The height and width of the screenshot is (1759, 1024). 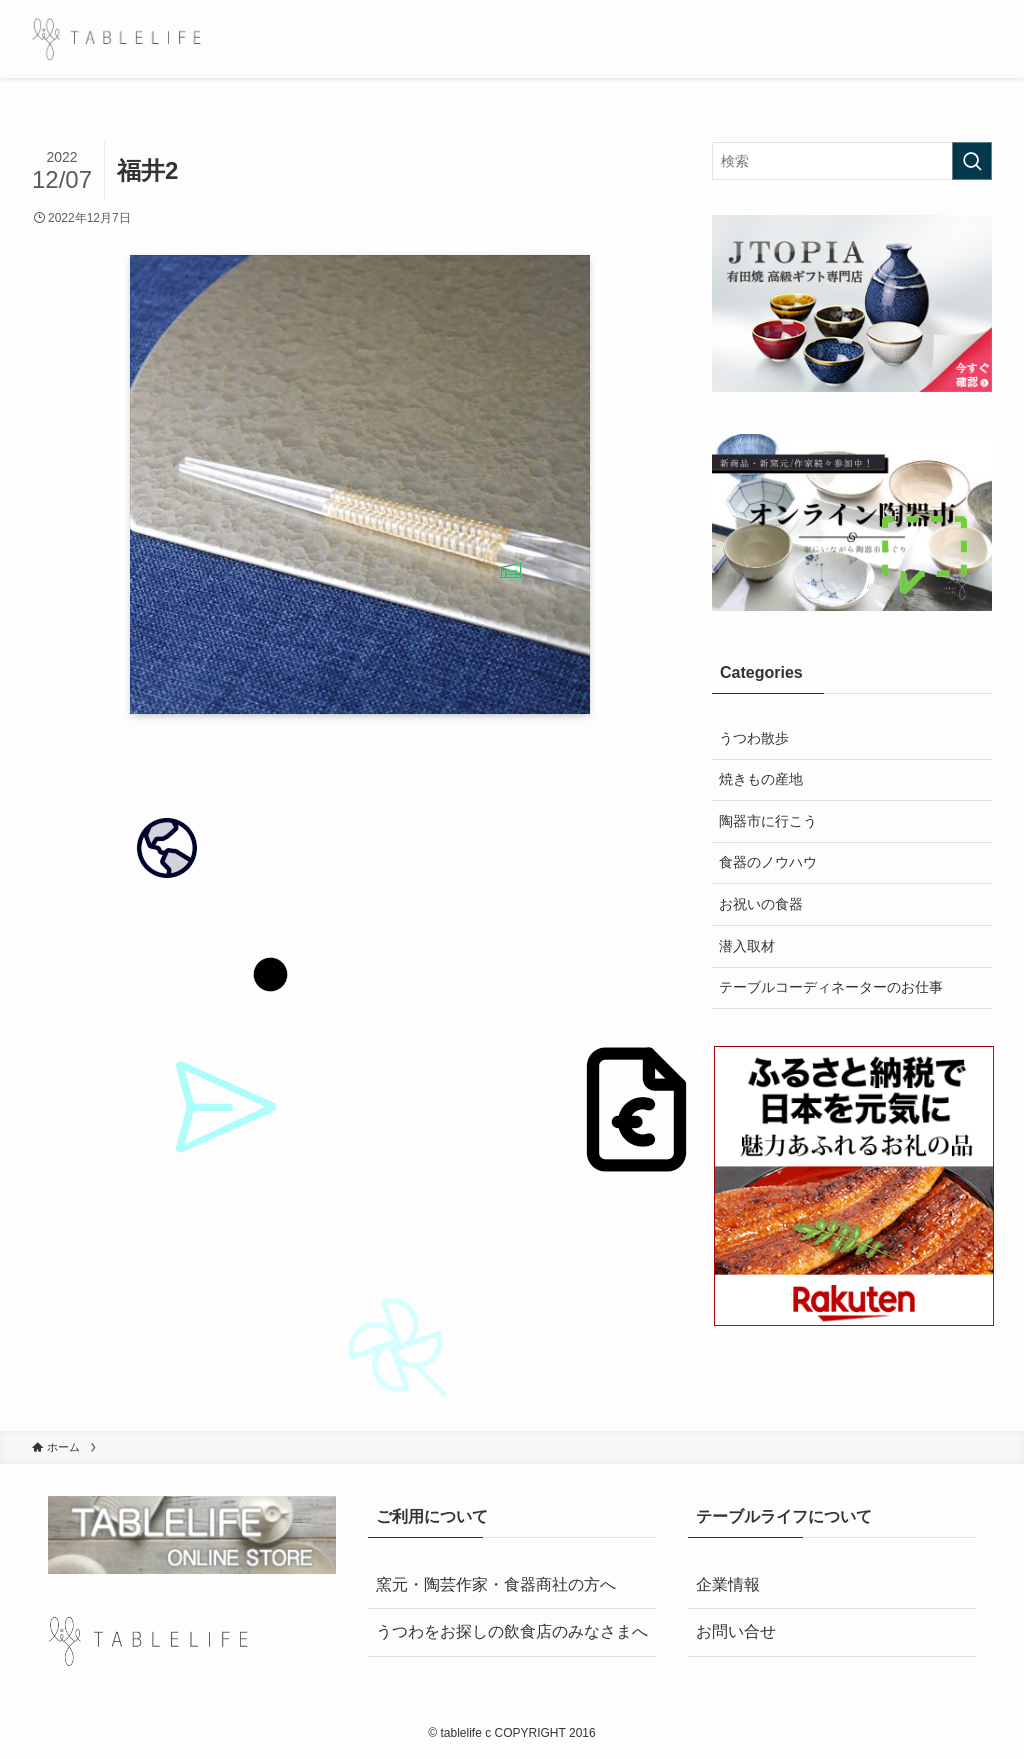 I want to click on indicates a playful or fun feature, so click(x=399, y=1349).